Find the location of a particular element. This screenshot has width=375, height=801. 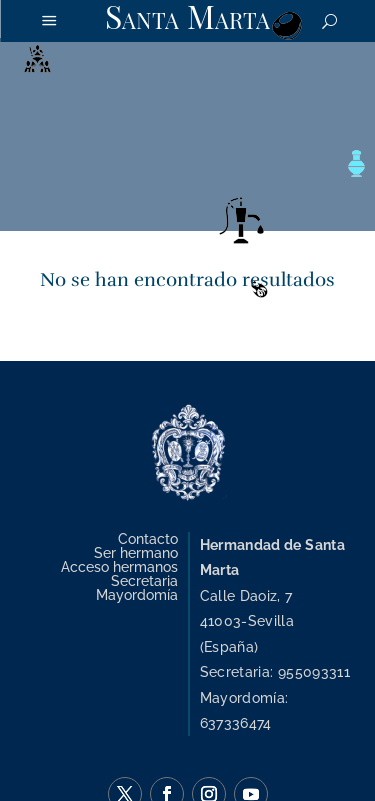

manual water pump tool or equipment is located at coordinates (241, 220).